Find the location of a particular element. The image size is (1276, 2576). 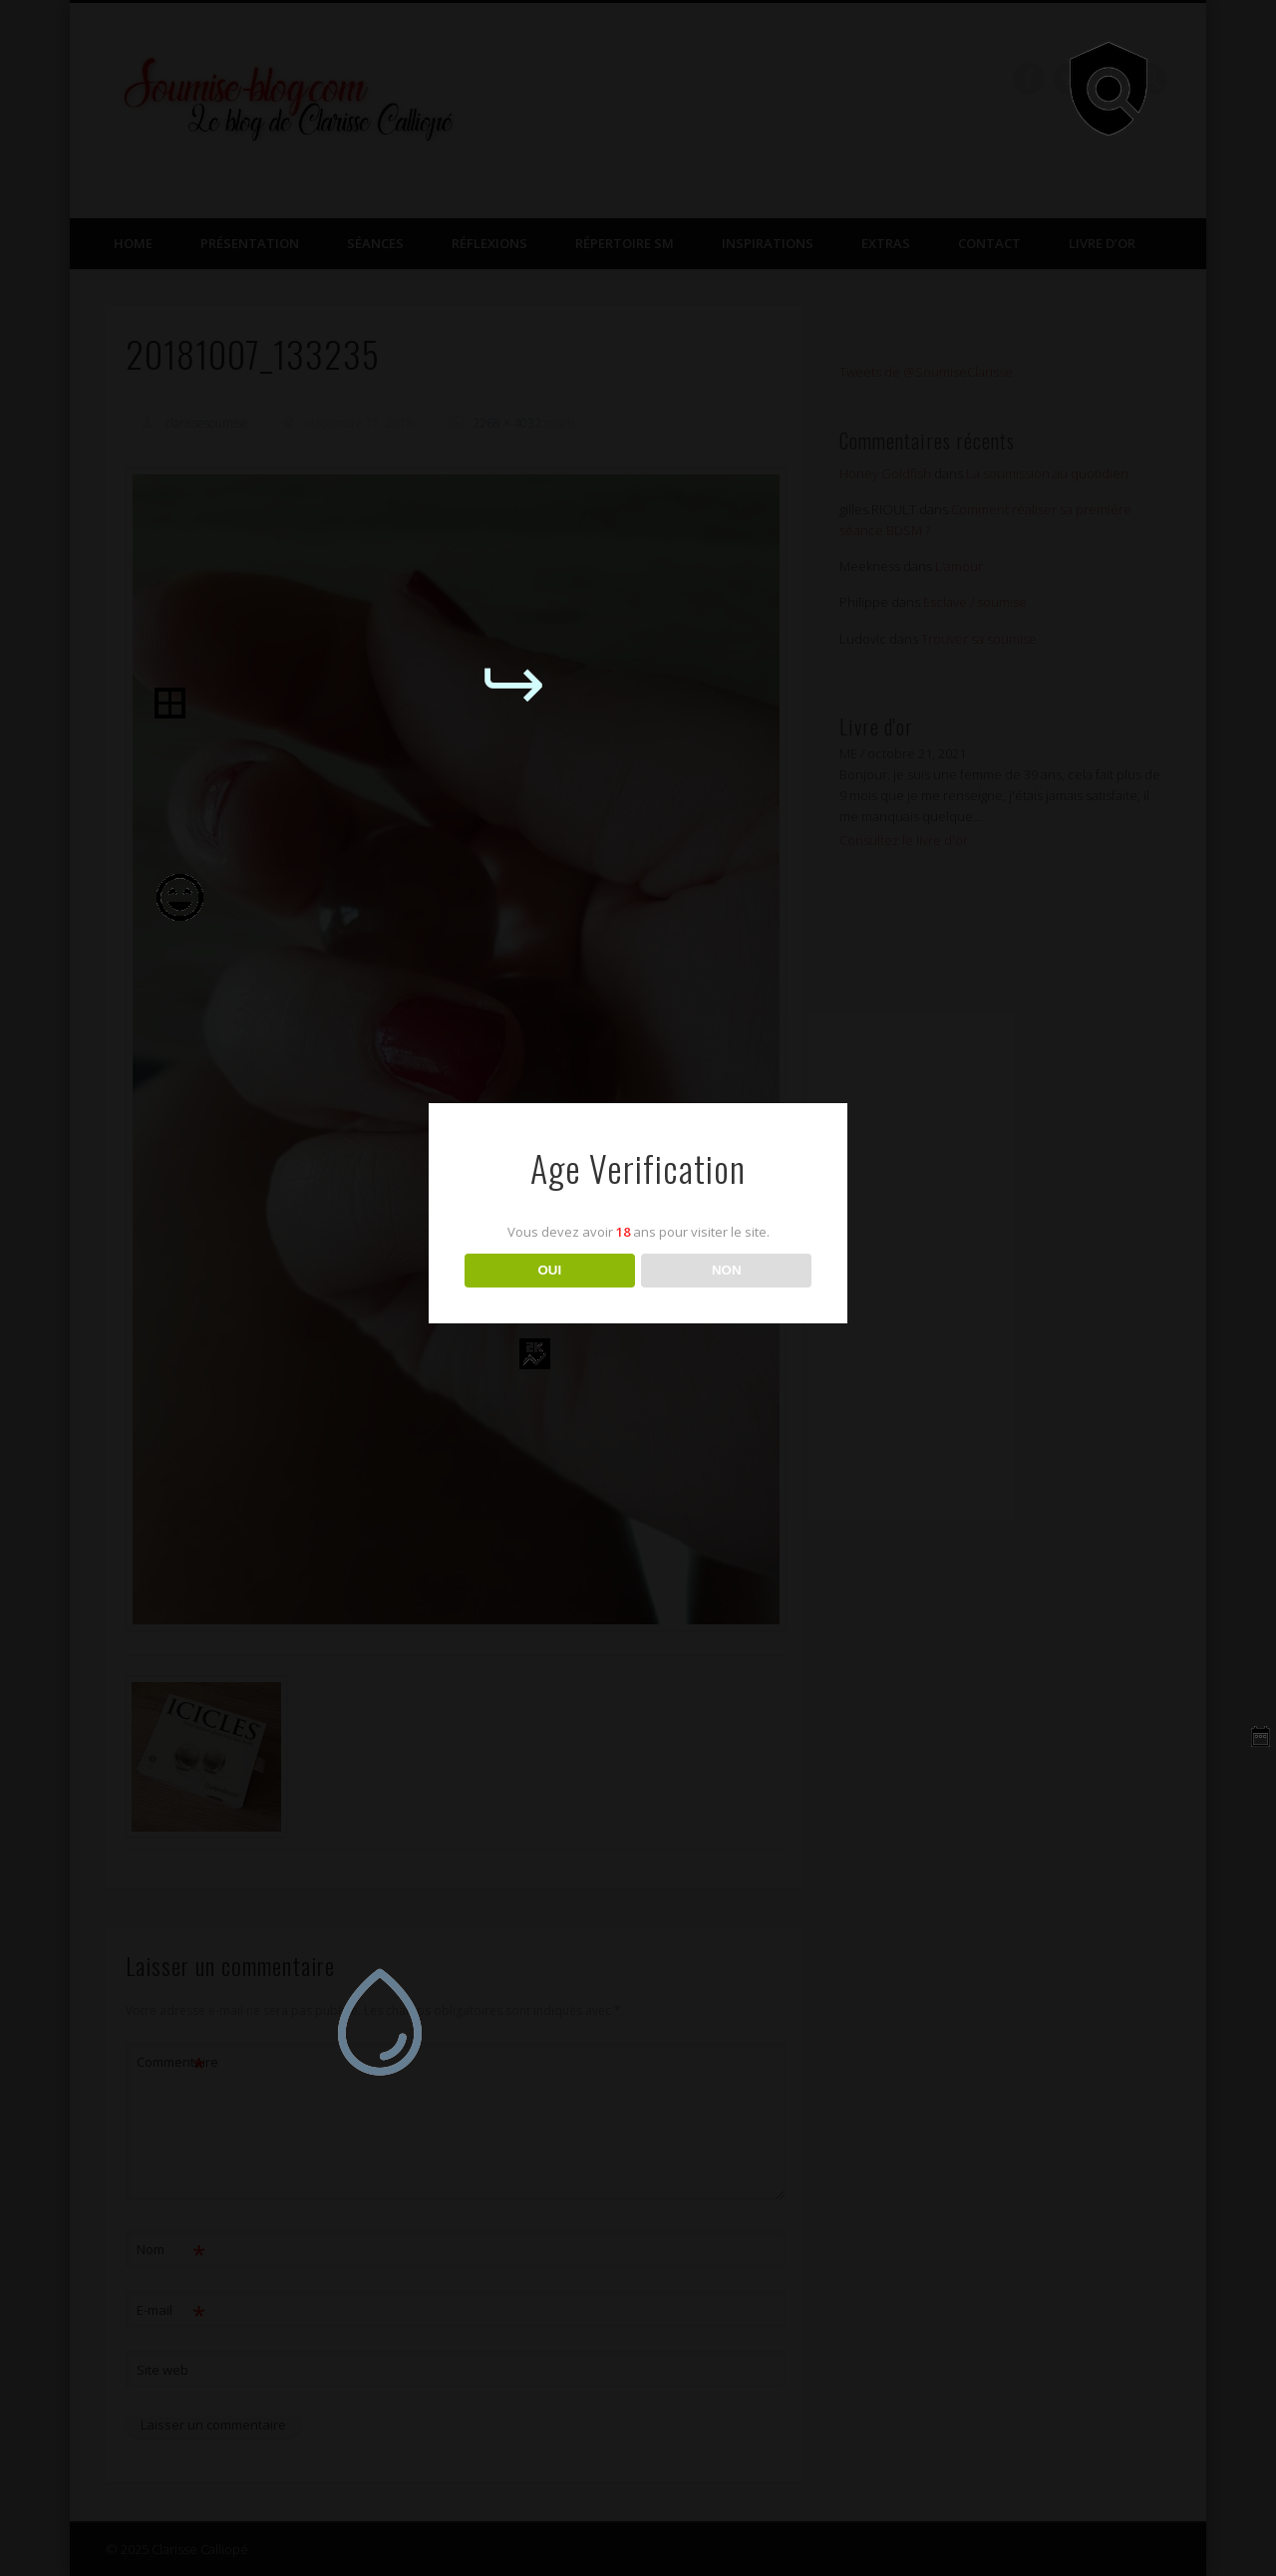

adjust water or hydration settings is located at coordinates (380, 2026).